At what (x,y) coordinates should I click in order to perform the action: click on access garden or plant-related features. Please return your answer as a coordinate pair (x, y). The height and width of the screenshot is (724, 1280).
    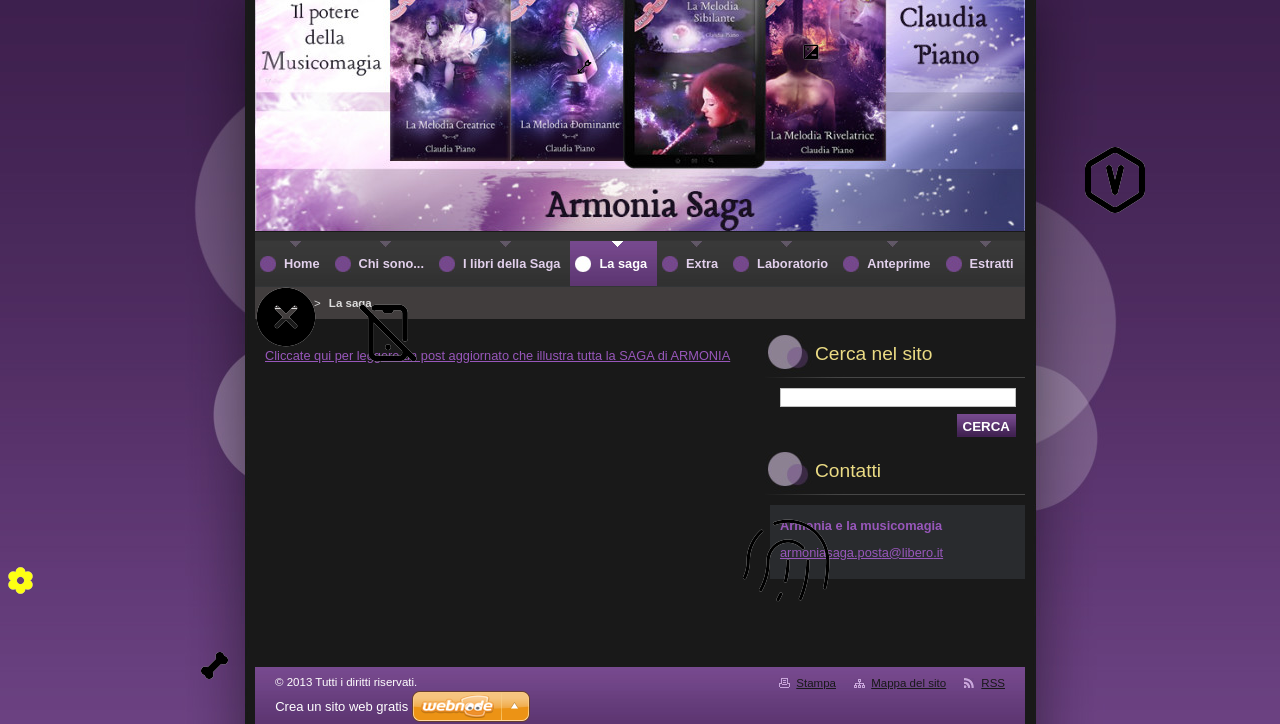
    Looking at the image, I should click on (20, 580).